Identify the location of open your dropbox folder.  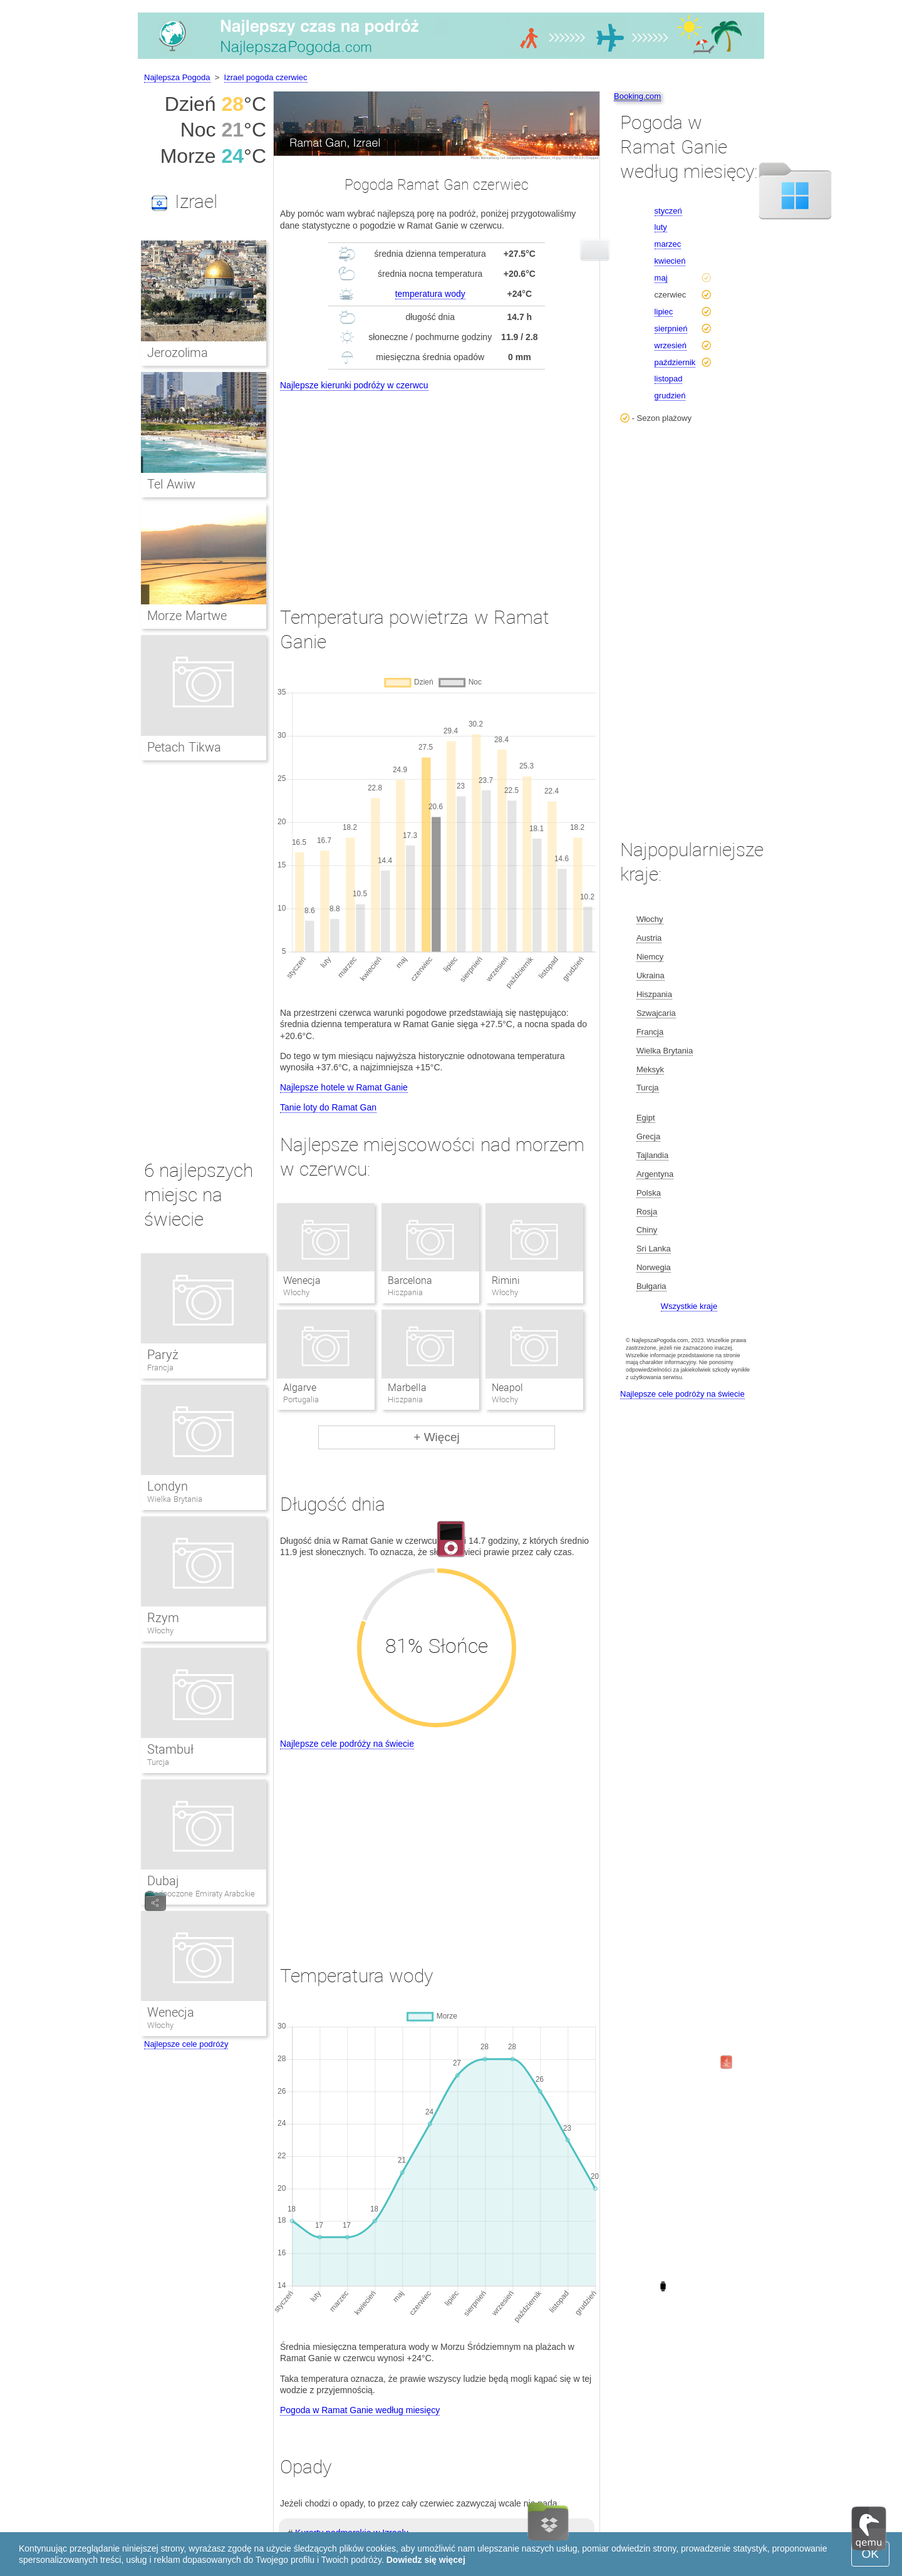
(548, 2522).